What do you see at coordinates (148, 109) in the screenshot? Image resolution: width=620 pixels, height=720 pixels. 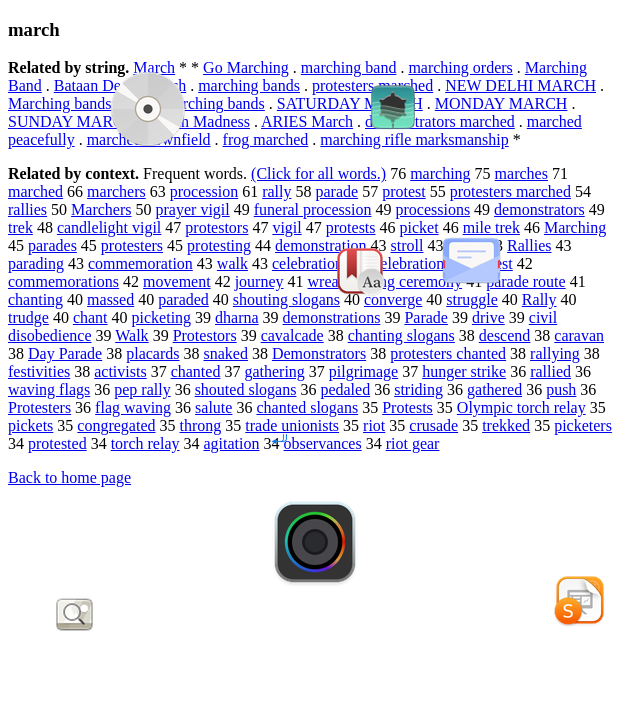 I see `access CD/DVD drive or optical media` at bounding box center [148, 109].